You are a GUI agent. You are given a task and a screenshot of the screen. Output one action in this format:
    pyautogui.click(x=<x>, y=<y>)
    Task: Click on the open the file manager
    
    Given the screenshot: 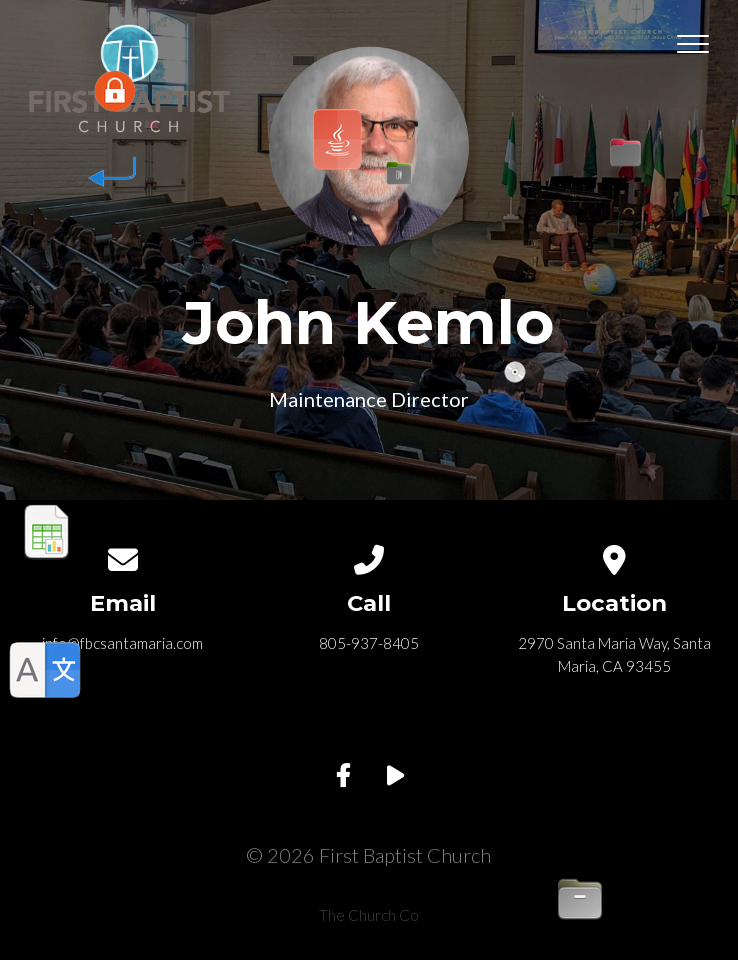 What is the action you would take?
    pyautogui.click(x=580, y=899)
    